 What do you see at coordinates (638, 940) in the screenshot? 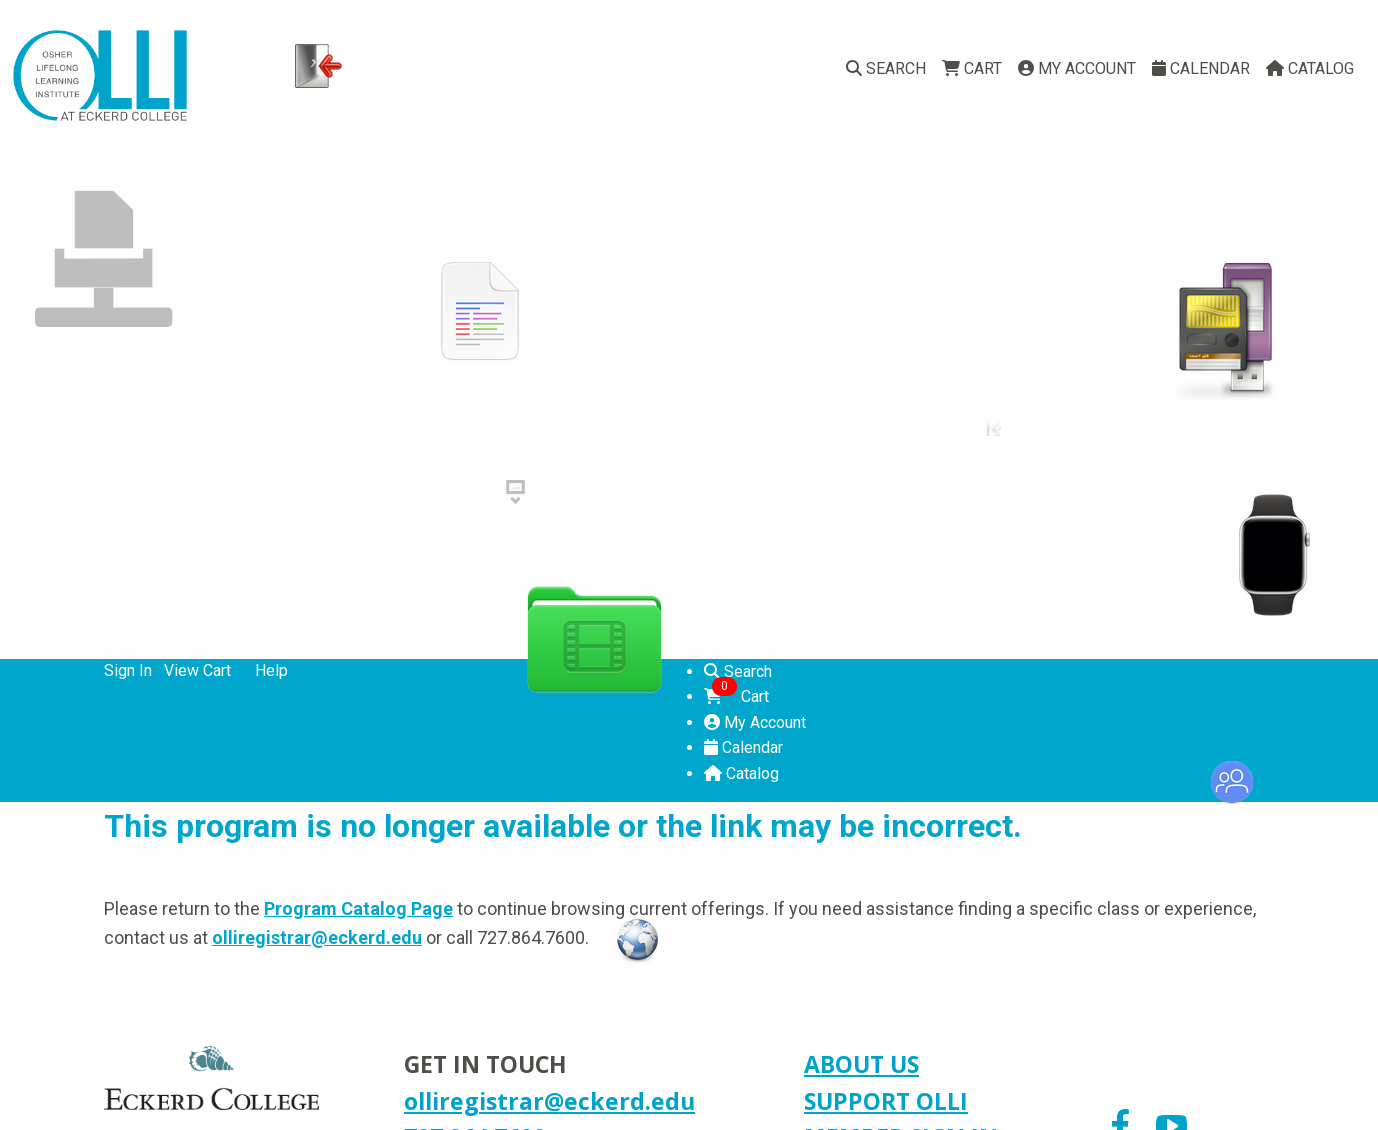
I see `access internet and web applications` at bounding box center [638, 940].